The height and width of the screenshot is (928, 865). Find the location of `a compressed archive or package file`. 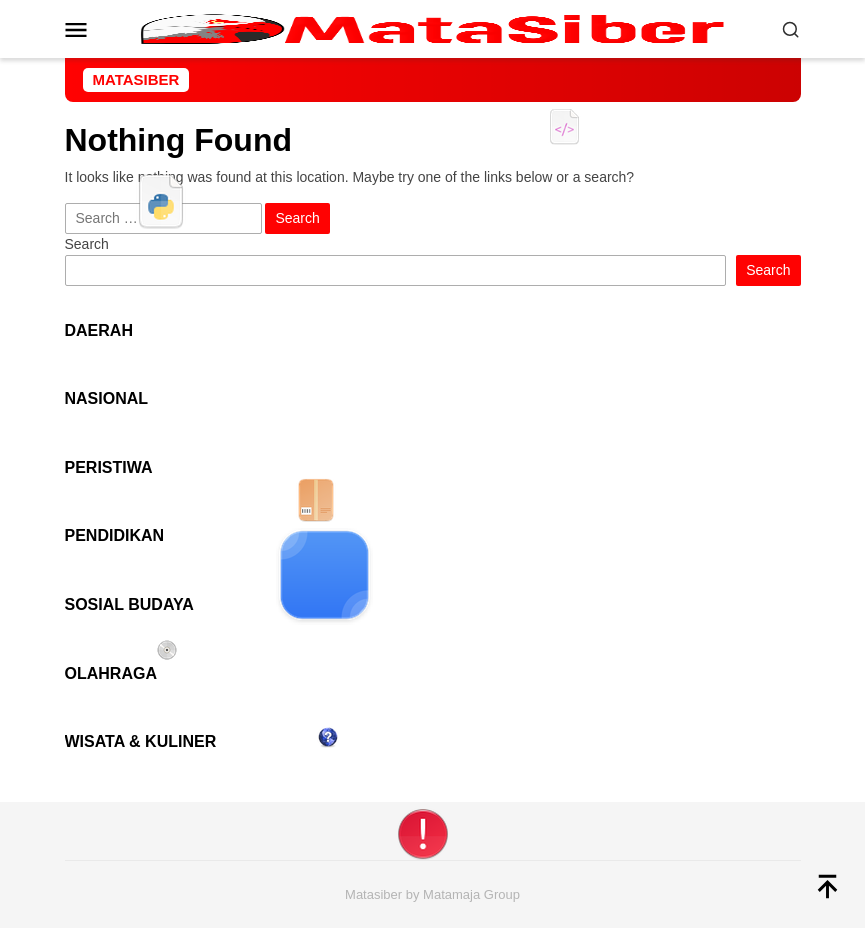

a compressed archive or package file is located at coordinates (316, 500).